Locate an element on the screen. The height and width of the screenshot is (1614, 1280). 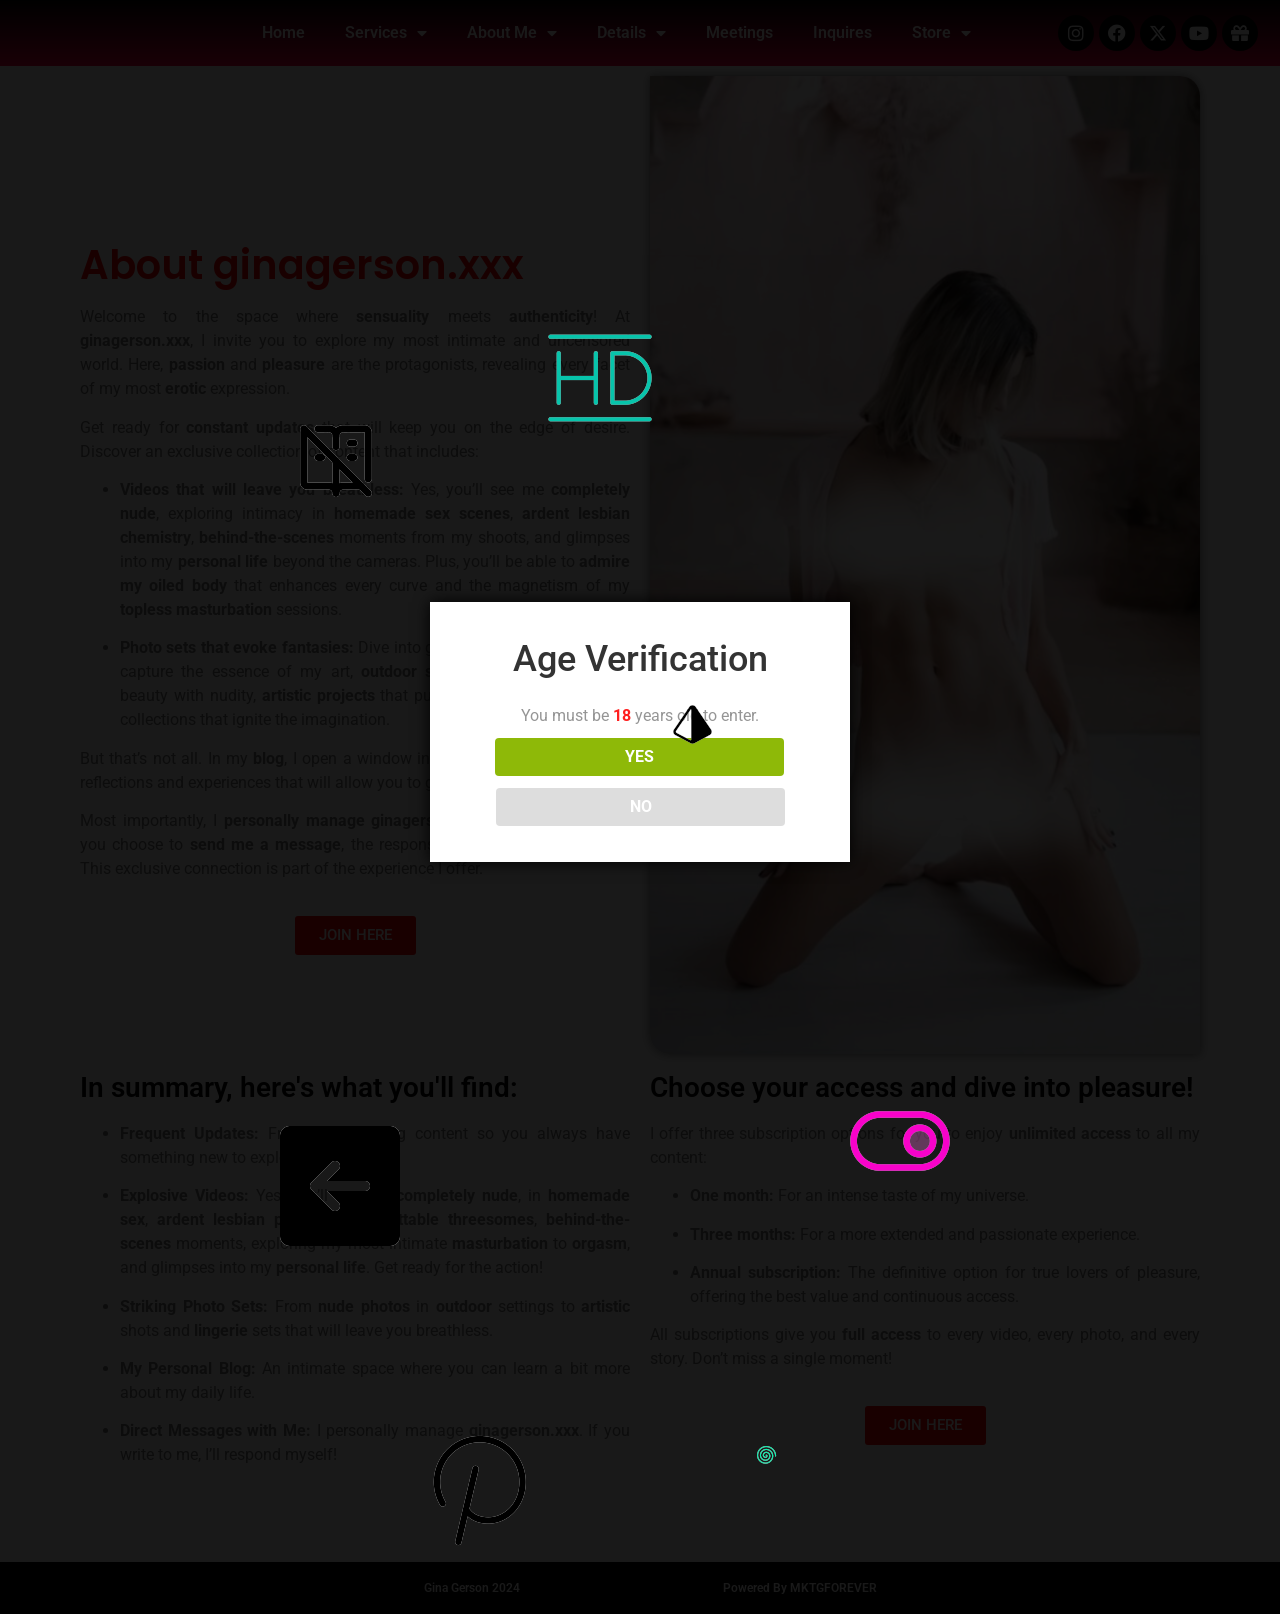
indicates loading or processing in progress is located at coordinates (765, 1454).